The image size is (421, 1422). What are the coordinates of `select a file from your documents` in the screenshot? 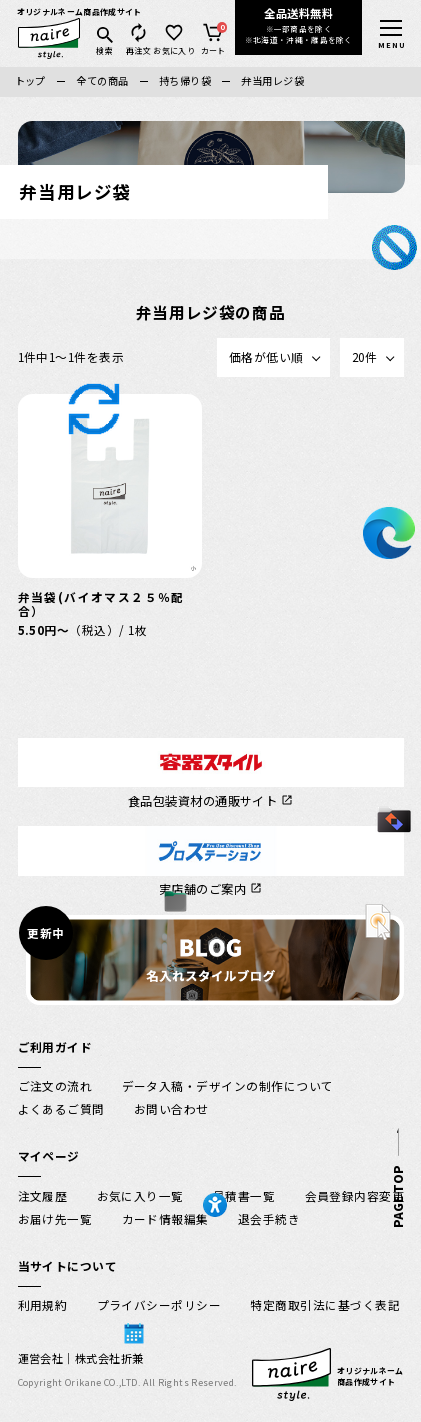 It's located at (378, 921).